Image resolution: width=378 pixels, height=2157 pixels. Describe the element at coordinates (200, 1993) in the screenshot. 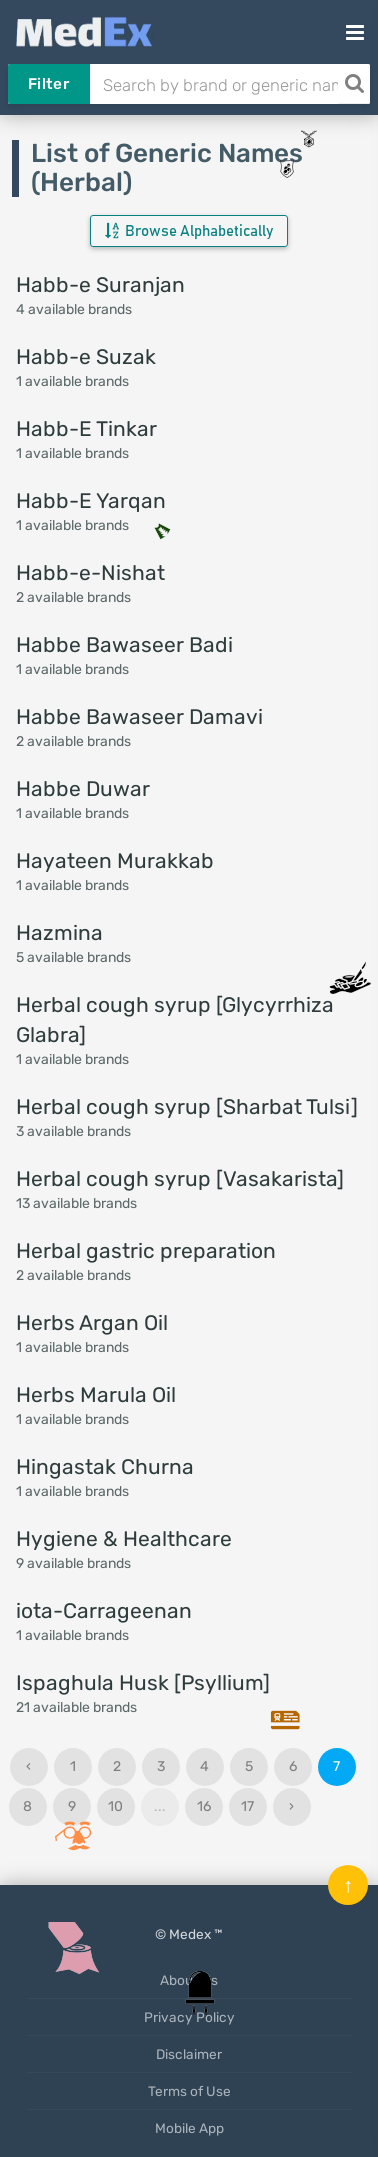

I see `indicates device power status` at that location.